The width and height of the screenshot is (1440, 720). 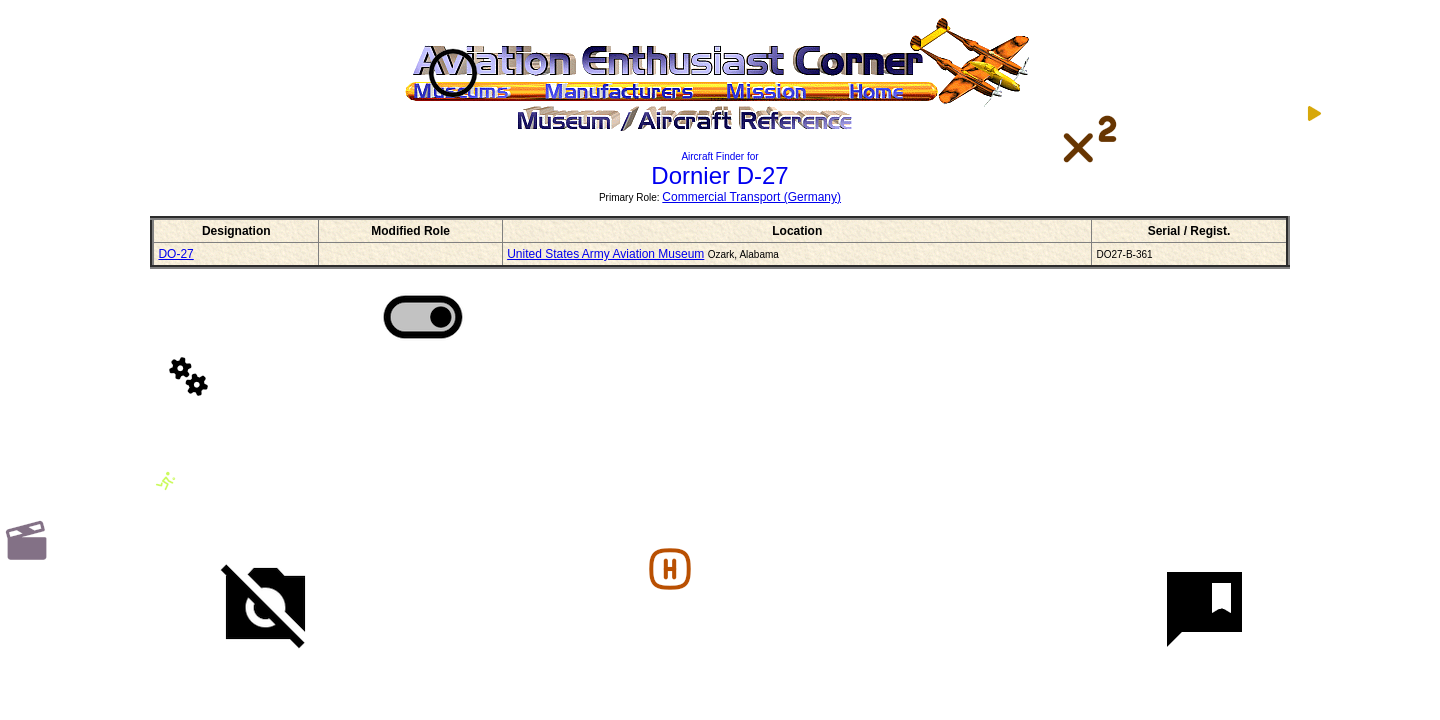 What do you see at coordinates (1090, 139) in the screenshot?
I see `format text as superscript` at bounding box center [1090, 139].